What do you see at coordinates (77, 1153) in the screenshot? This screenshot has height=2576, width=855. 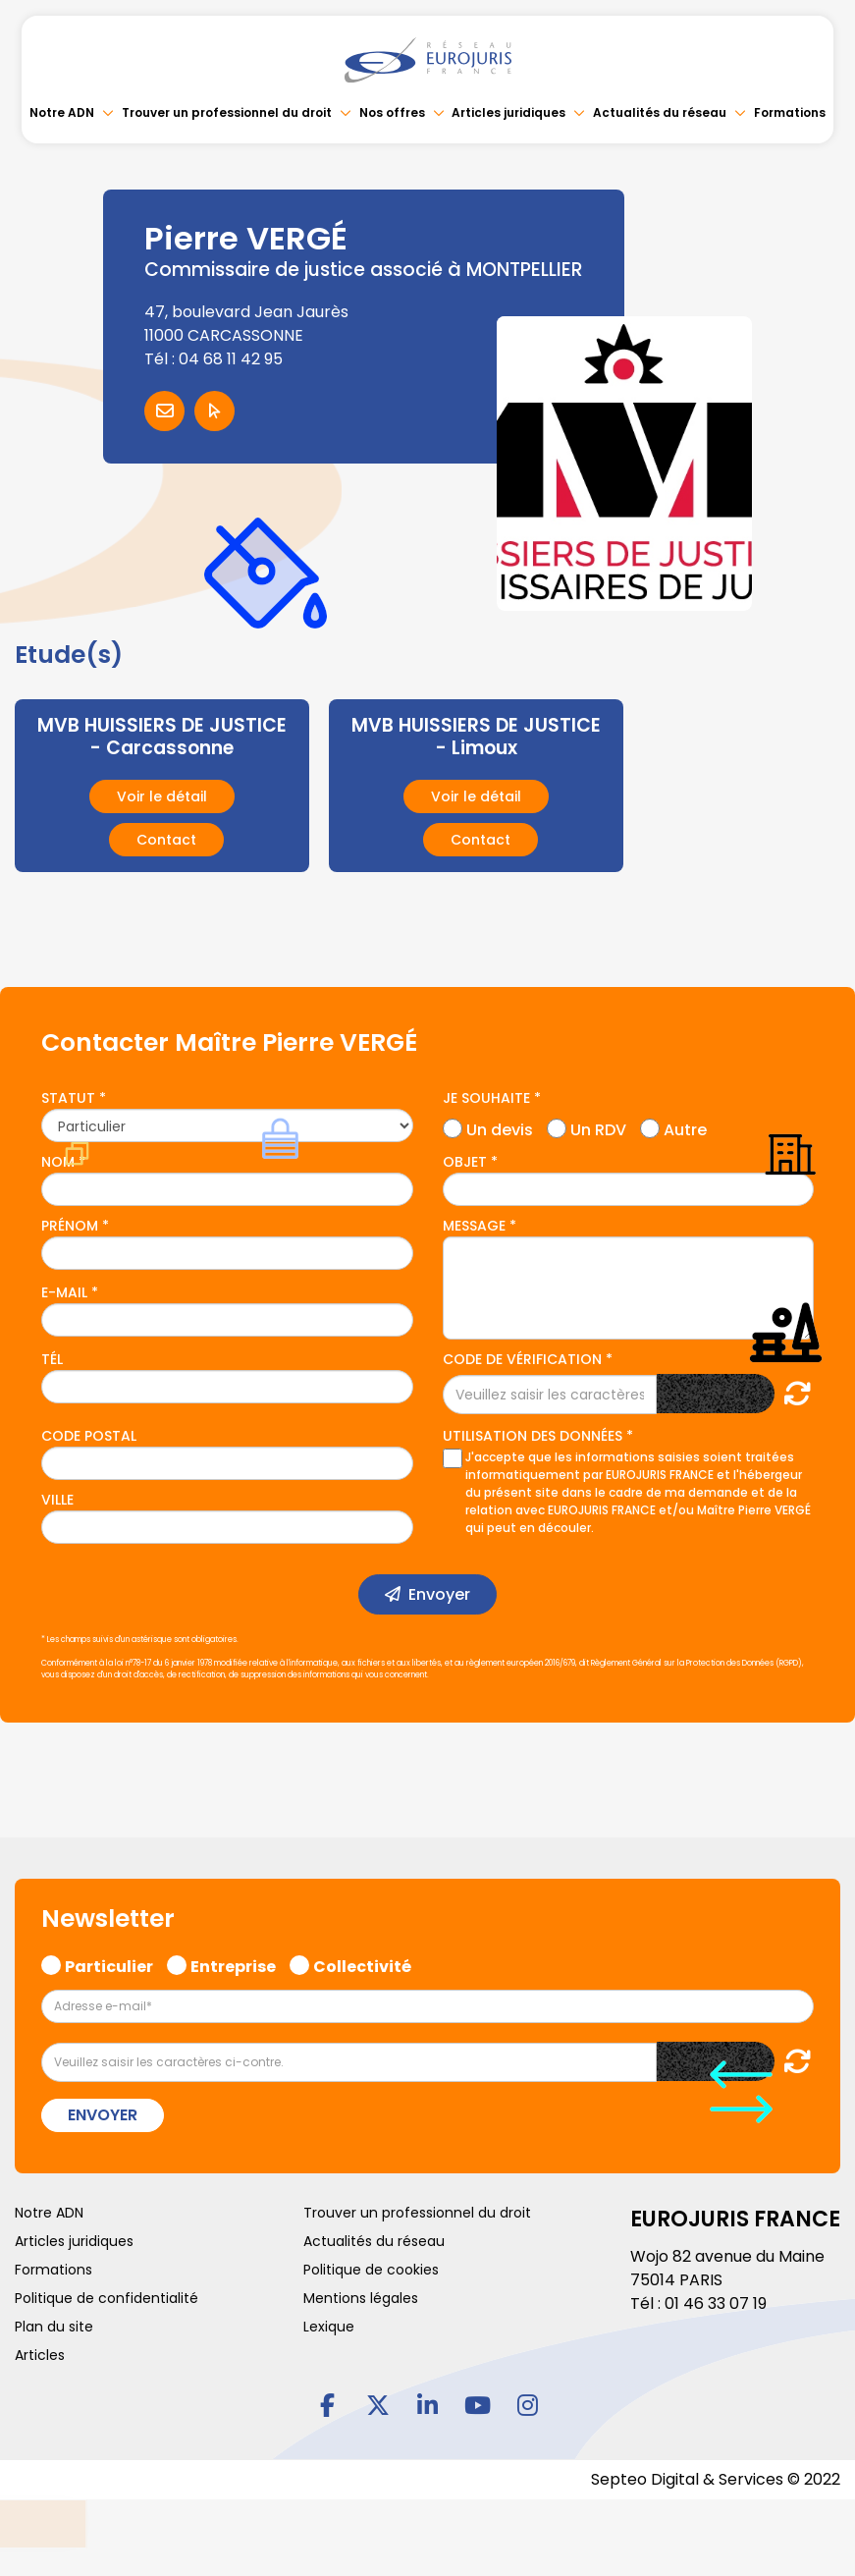 I see `copy to clipboard` at bounding box center [77, 1153].